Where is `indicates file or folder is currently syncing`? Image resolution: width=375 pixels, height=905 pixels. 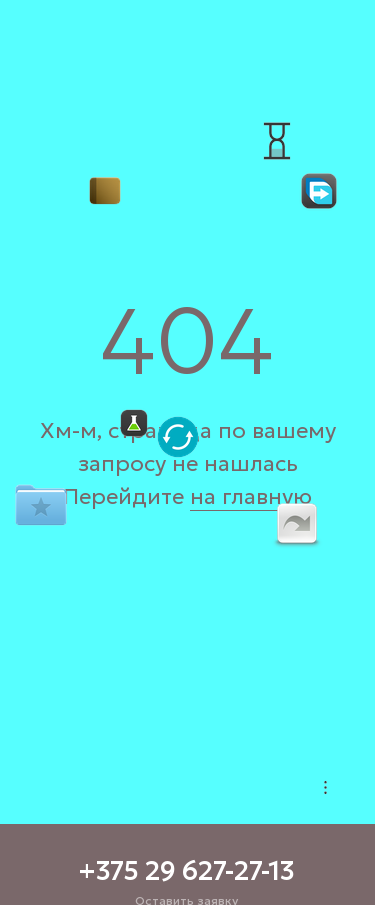
indicates file or folder is currently syncing is located at coordinates (178, 437).